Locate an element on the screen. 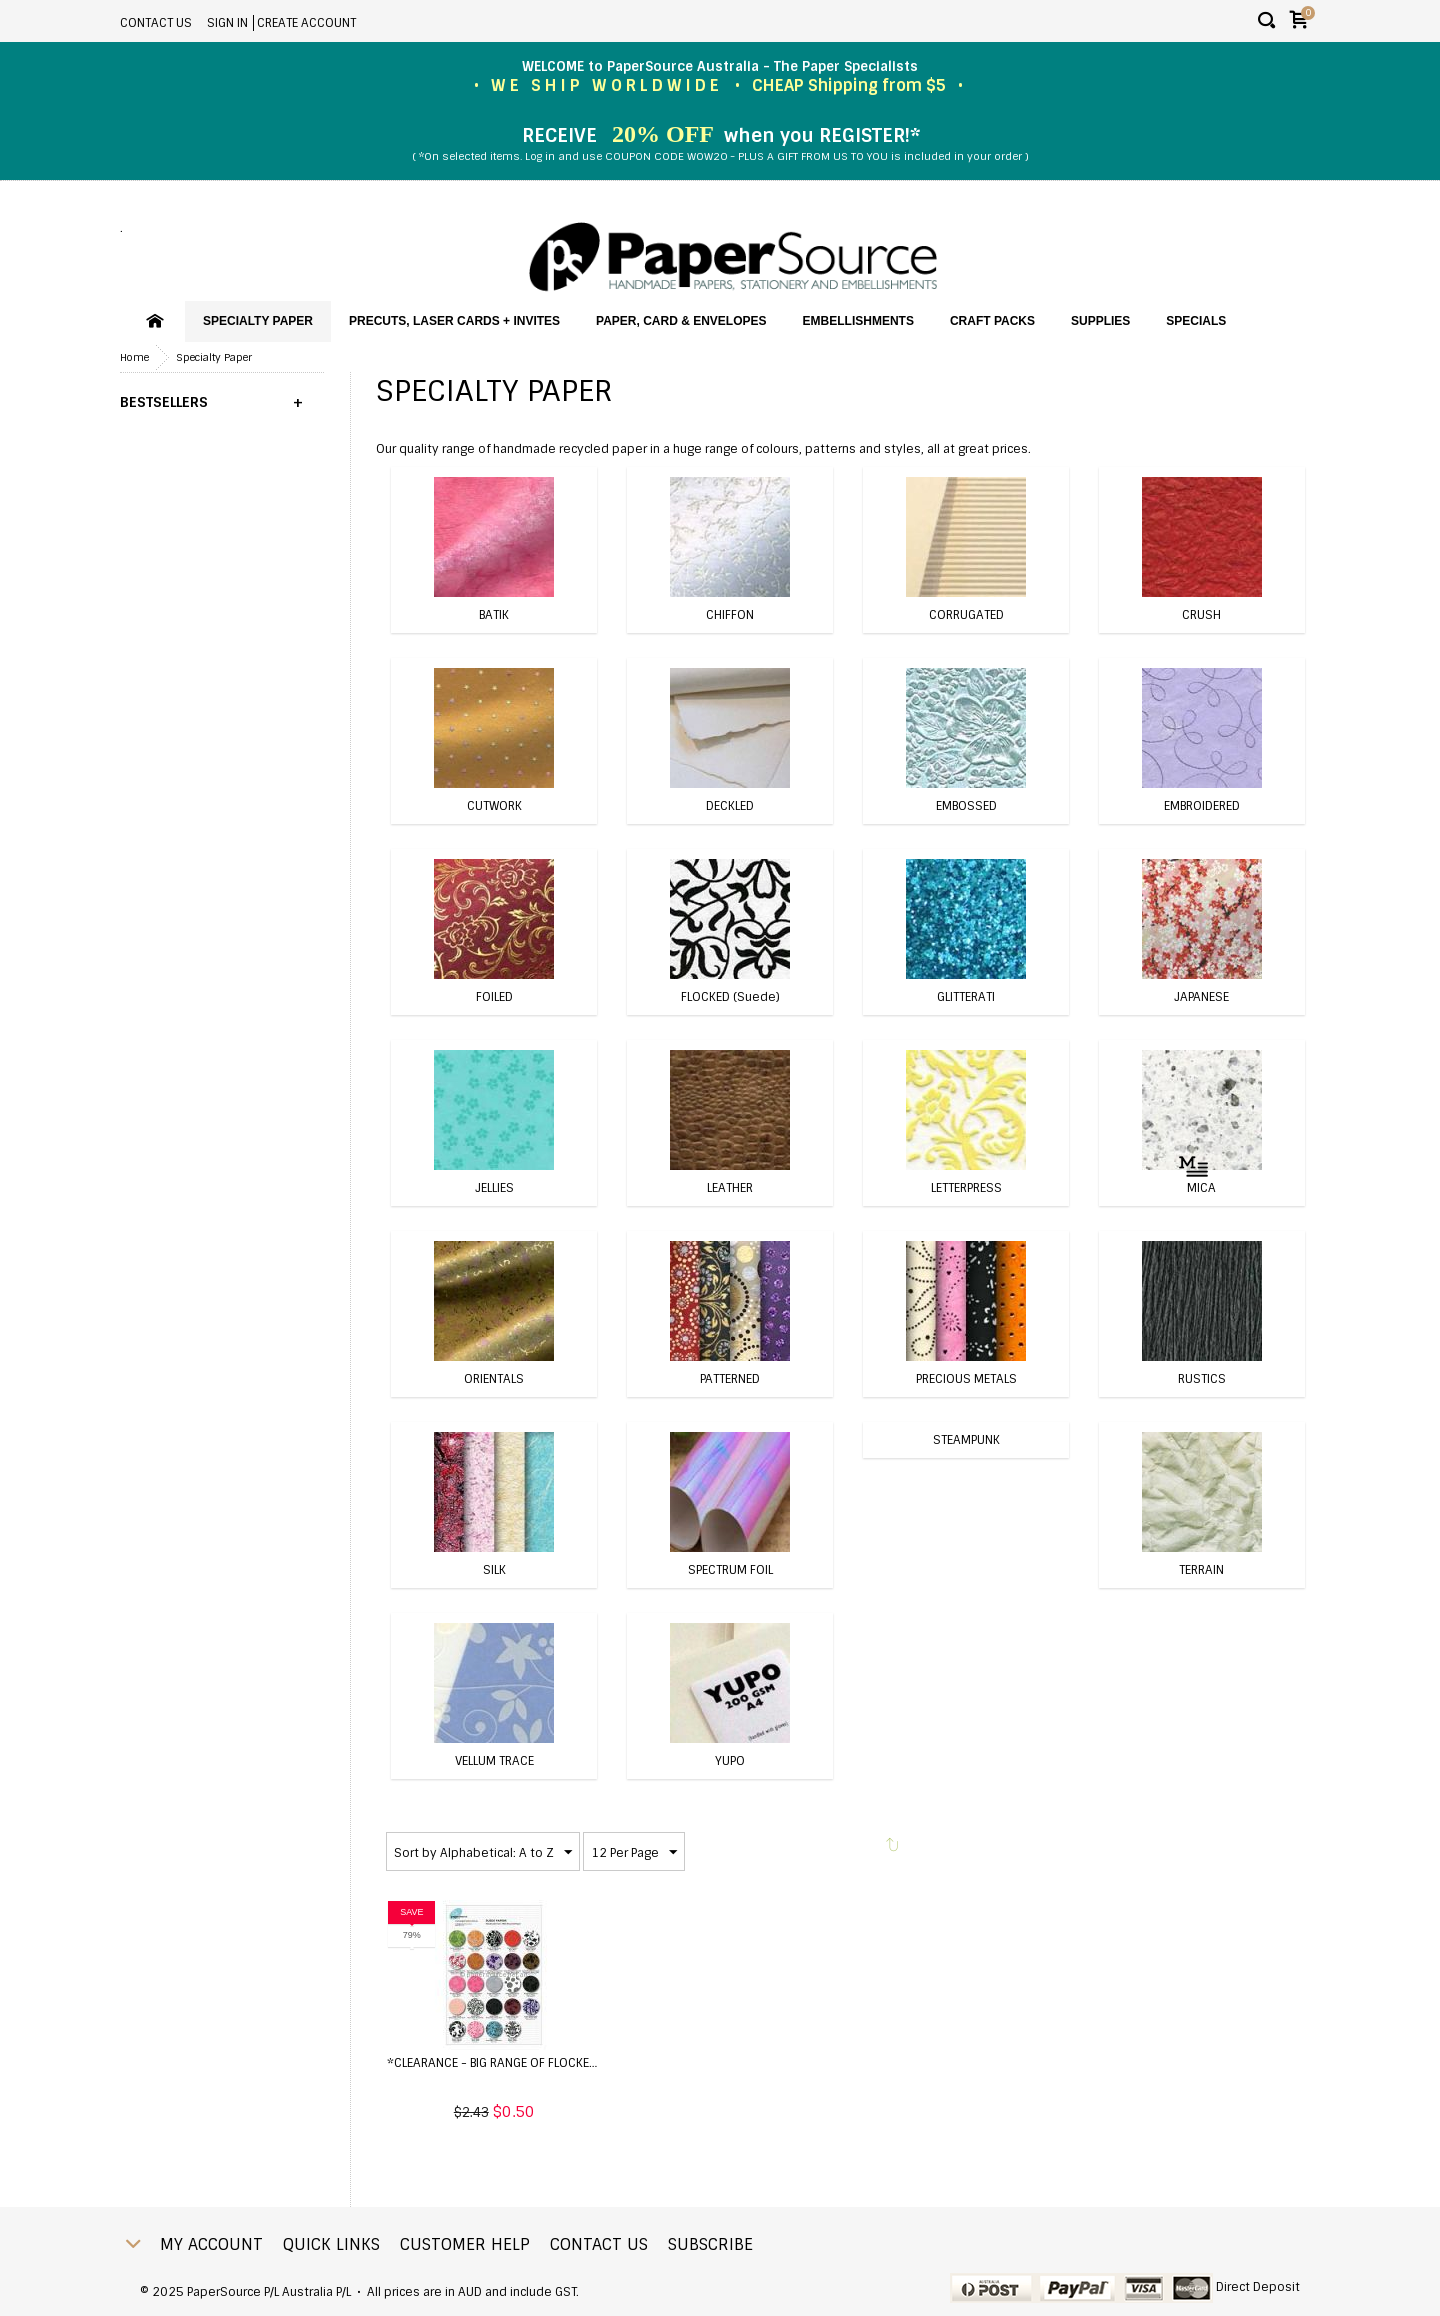  go back or return to previous screen is located at coordinates (892, 1844).